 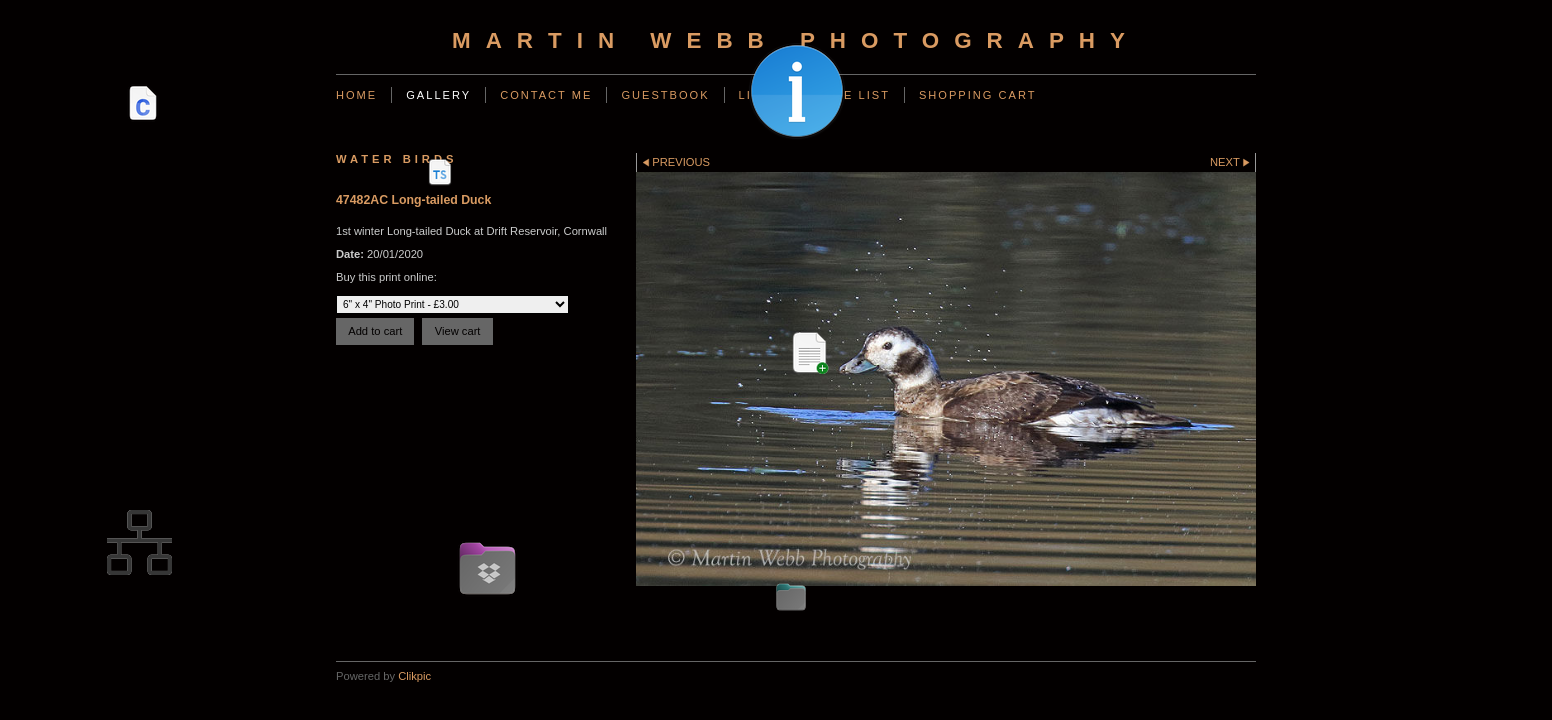 What do you see at coordinates (139, 542) in the screenshot?
I see `view wired network connections` at bounding box center [139, 542].